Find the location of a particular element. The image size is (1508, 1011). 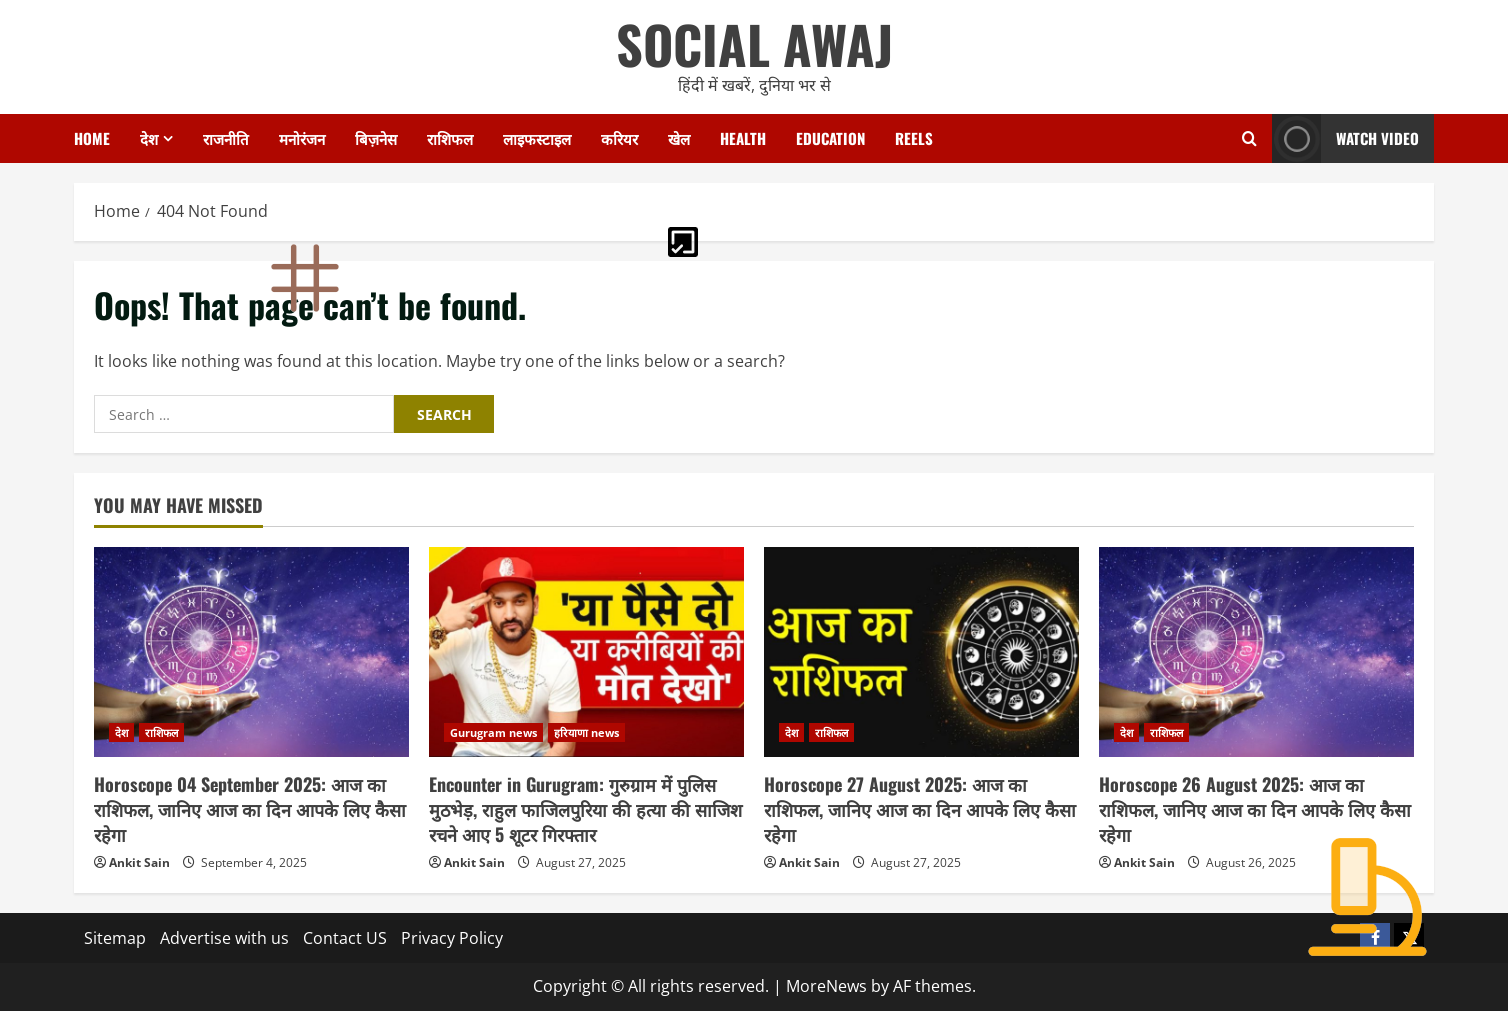

mark task as complete is located at coordinates (683, 242).